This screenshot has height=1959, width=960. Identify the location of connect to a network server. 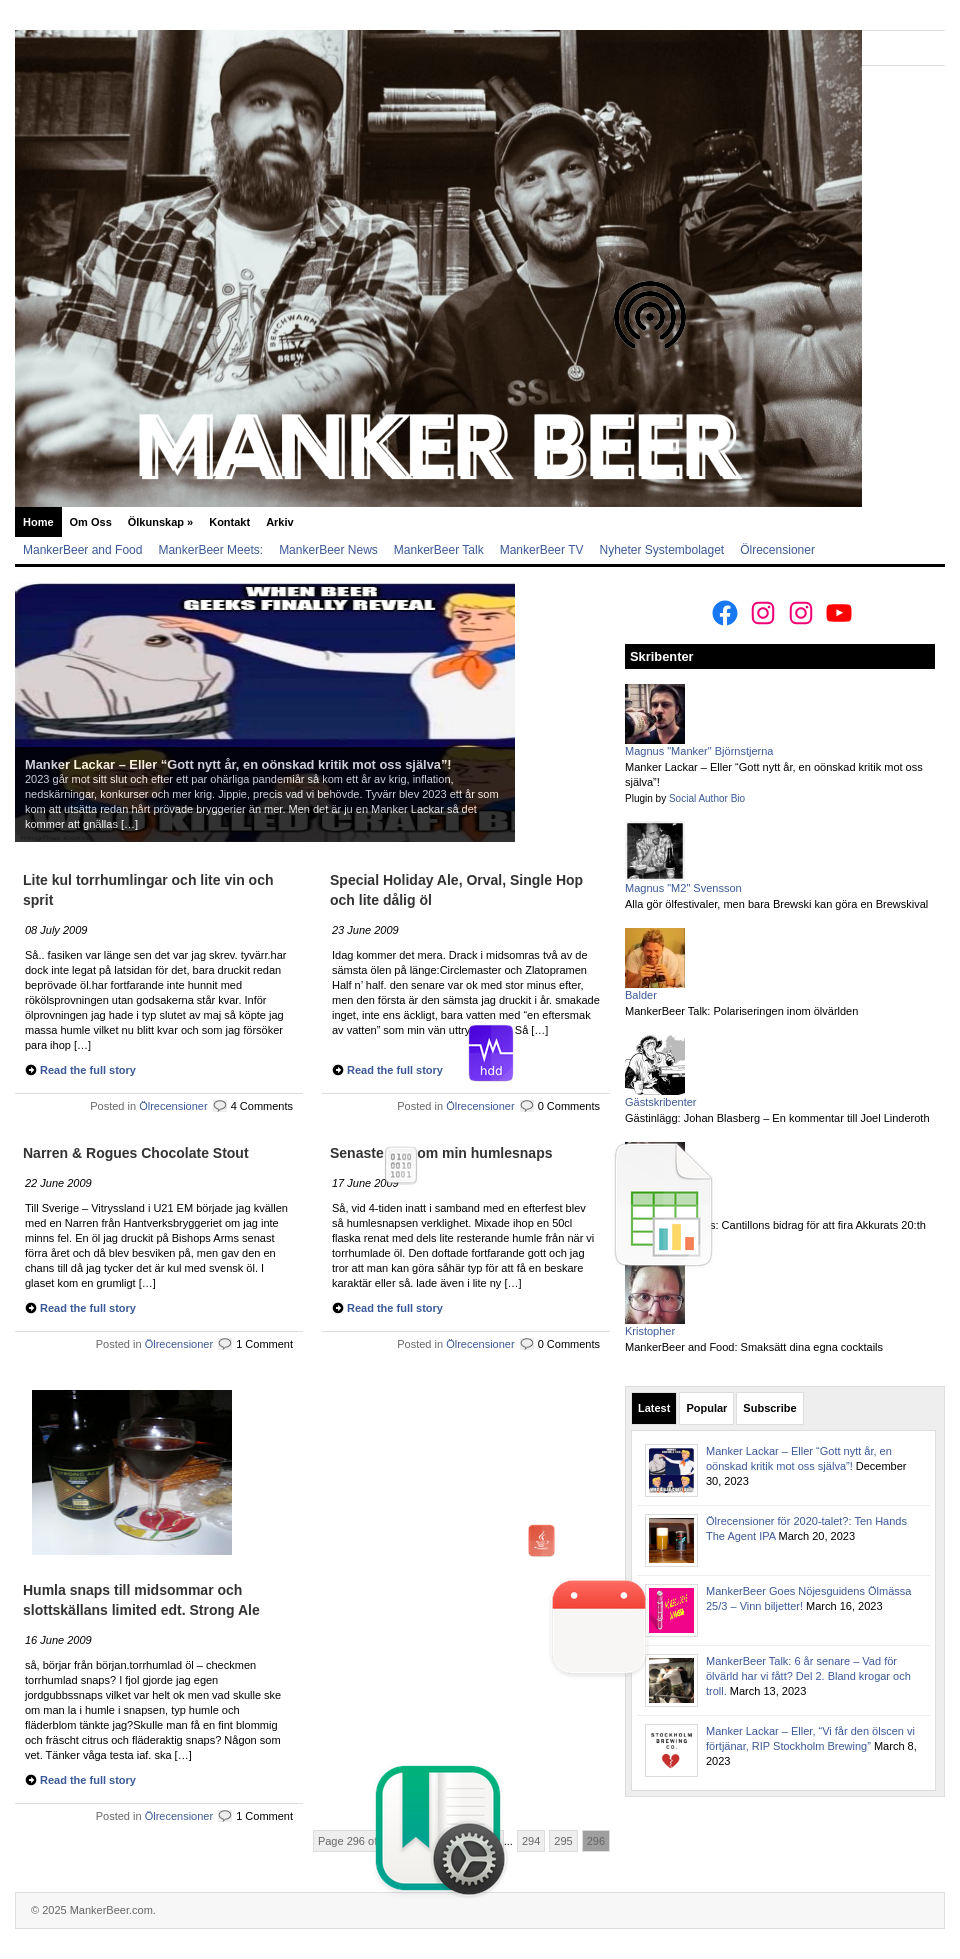
(650, 317).